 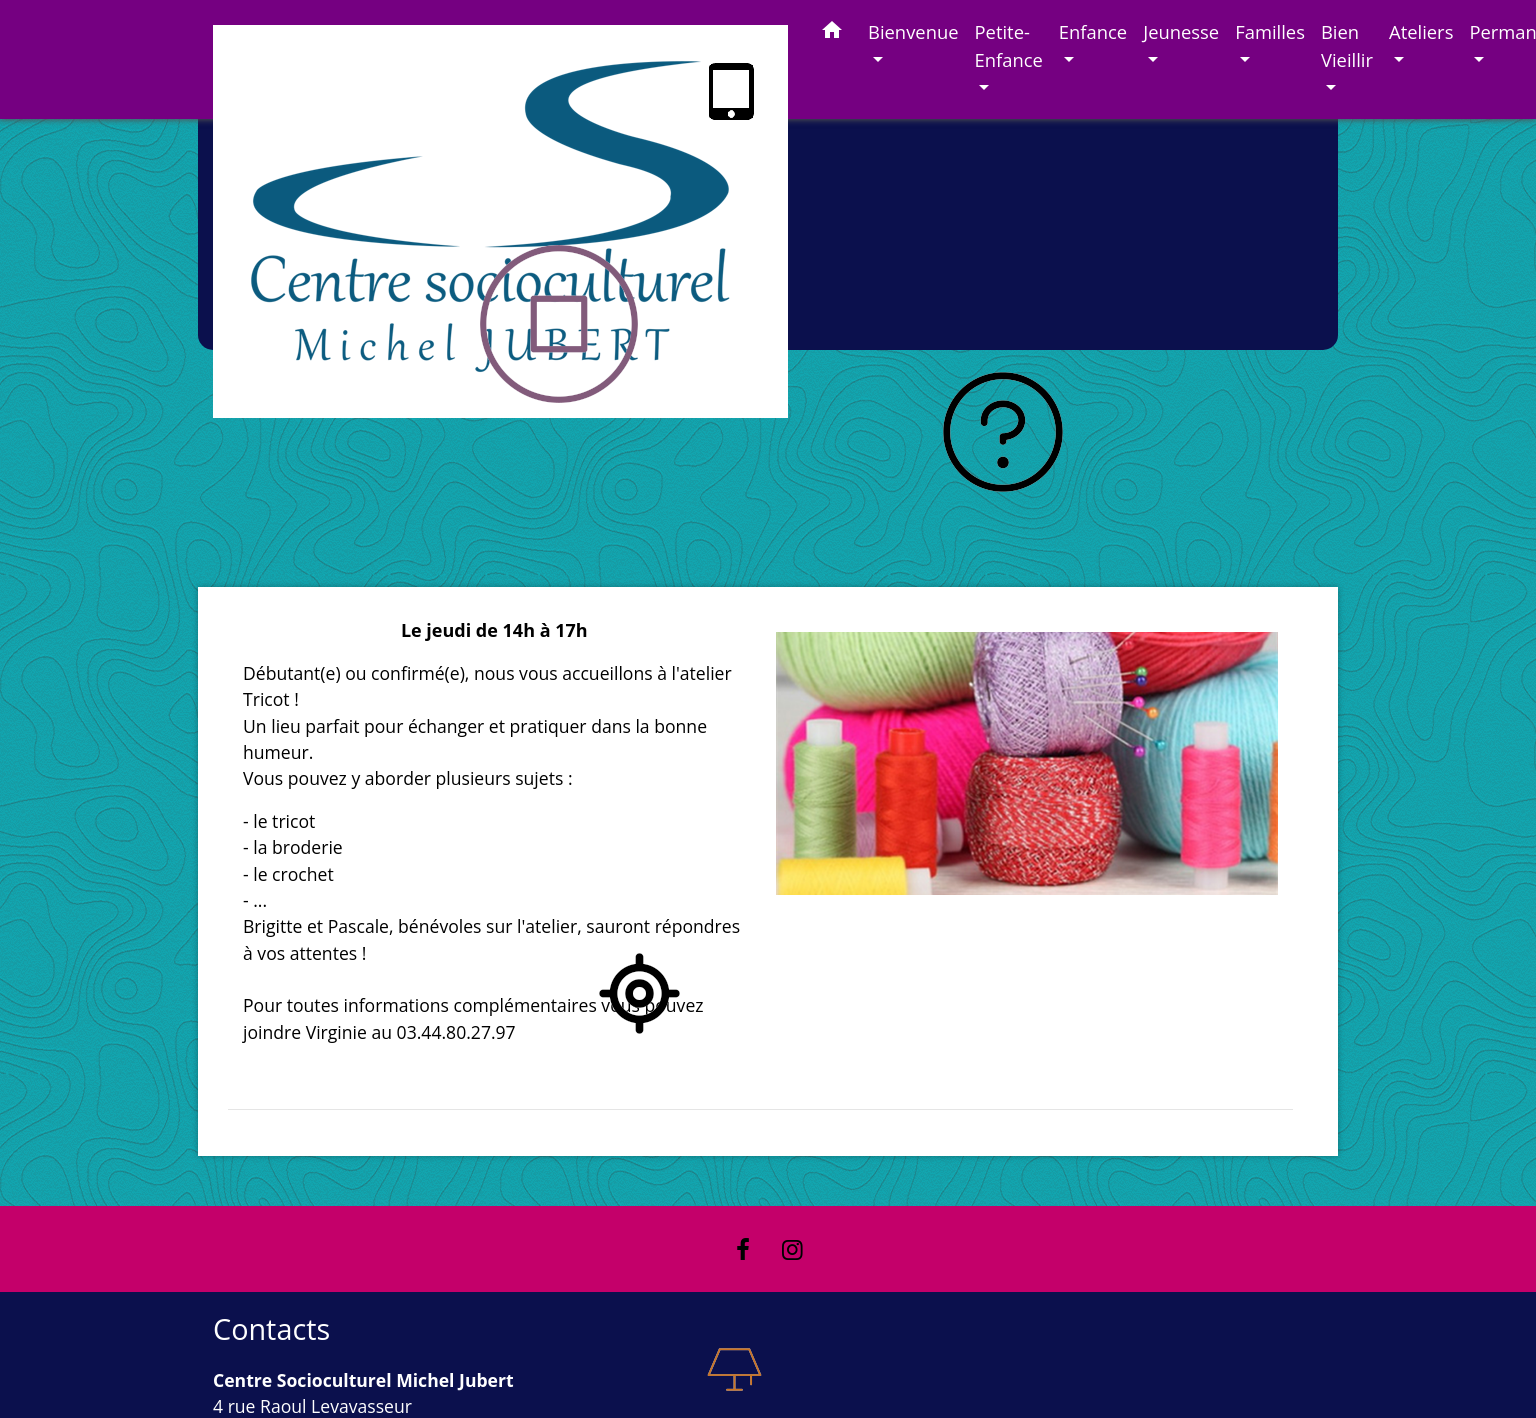 What do you see at coordinates (1003, 432) in the screenshot?
I see `access help or support` at bounding box center [1003, 432].